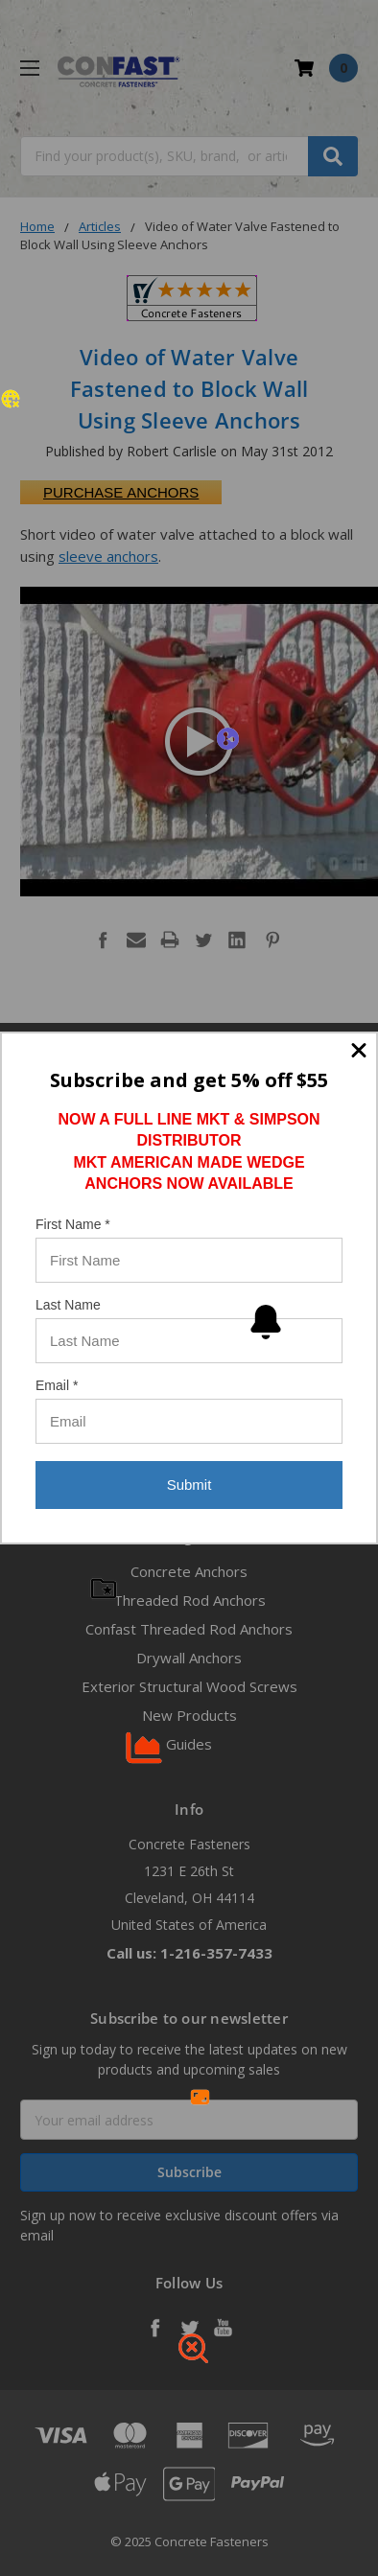 This screenshot has height=2576, width=378. I want to click on access your starred or favorite files, so click(104, 1589).